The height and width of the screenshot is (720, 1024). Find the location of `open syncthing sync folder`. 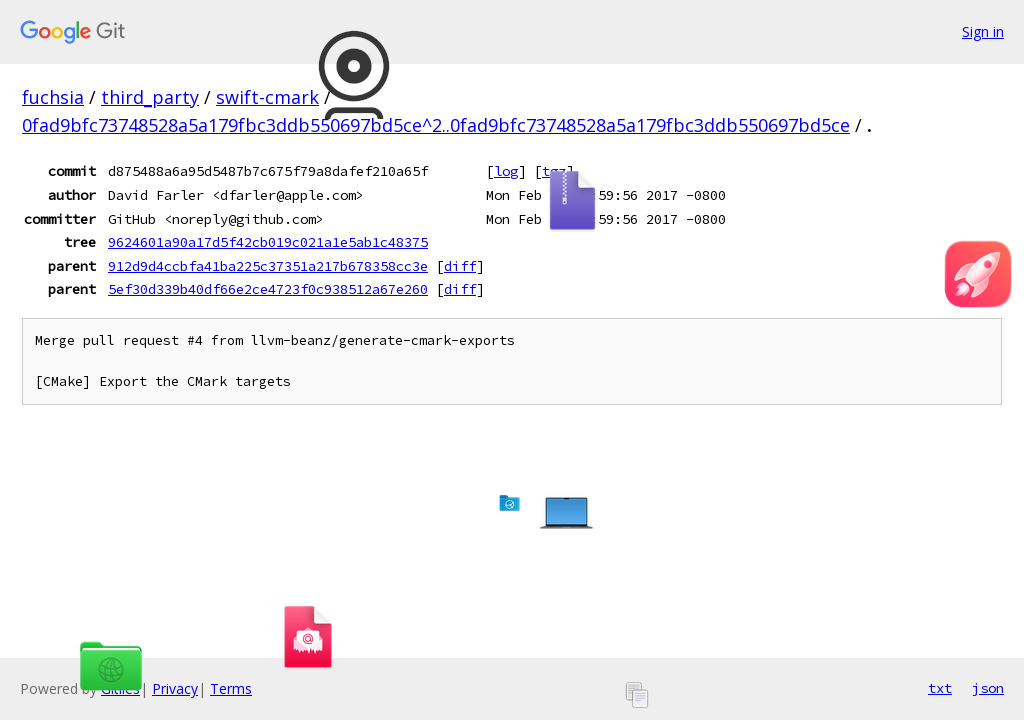

open syncthing sync folder is located at coordinates (509, 503).